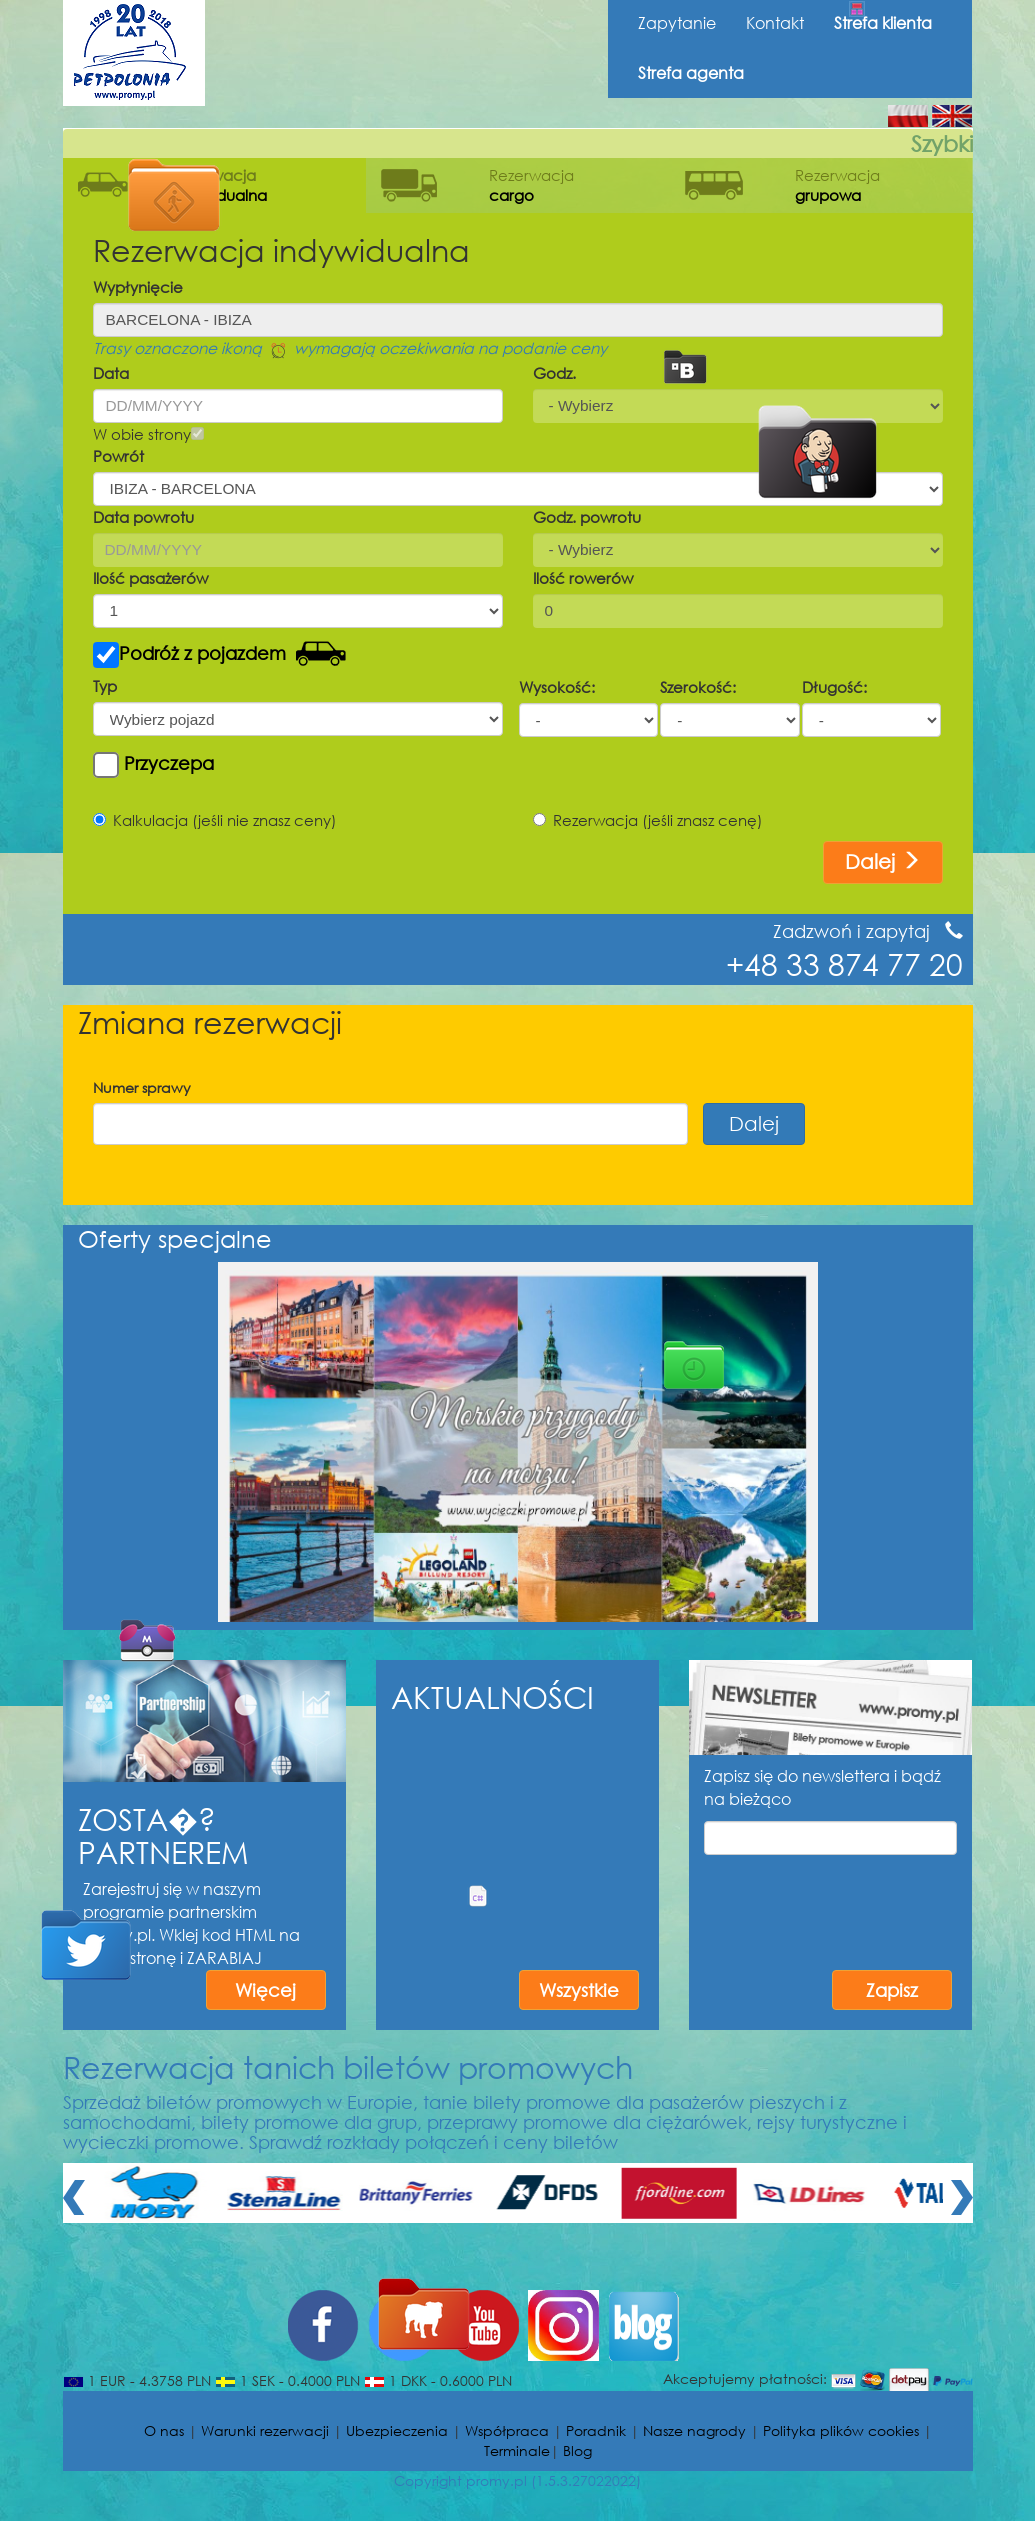  I want to click on open public or shared folder, so click(174, 195).